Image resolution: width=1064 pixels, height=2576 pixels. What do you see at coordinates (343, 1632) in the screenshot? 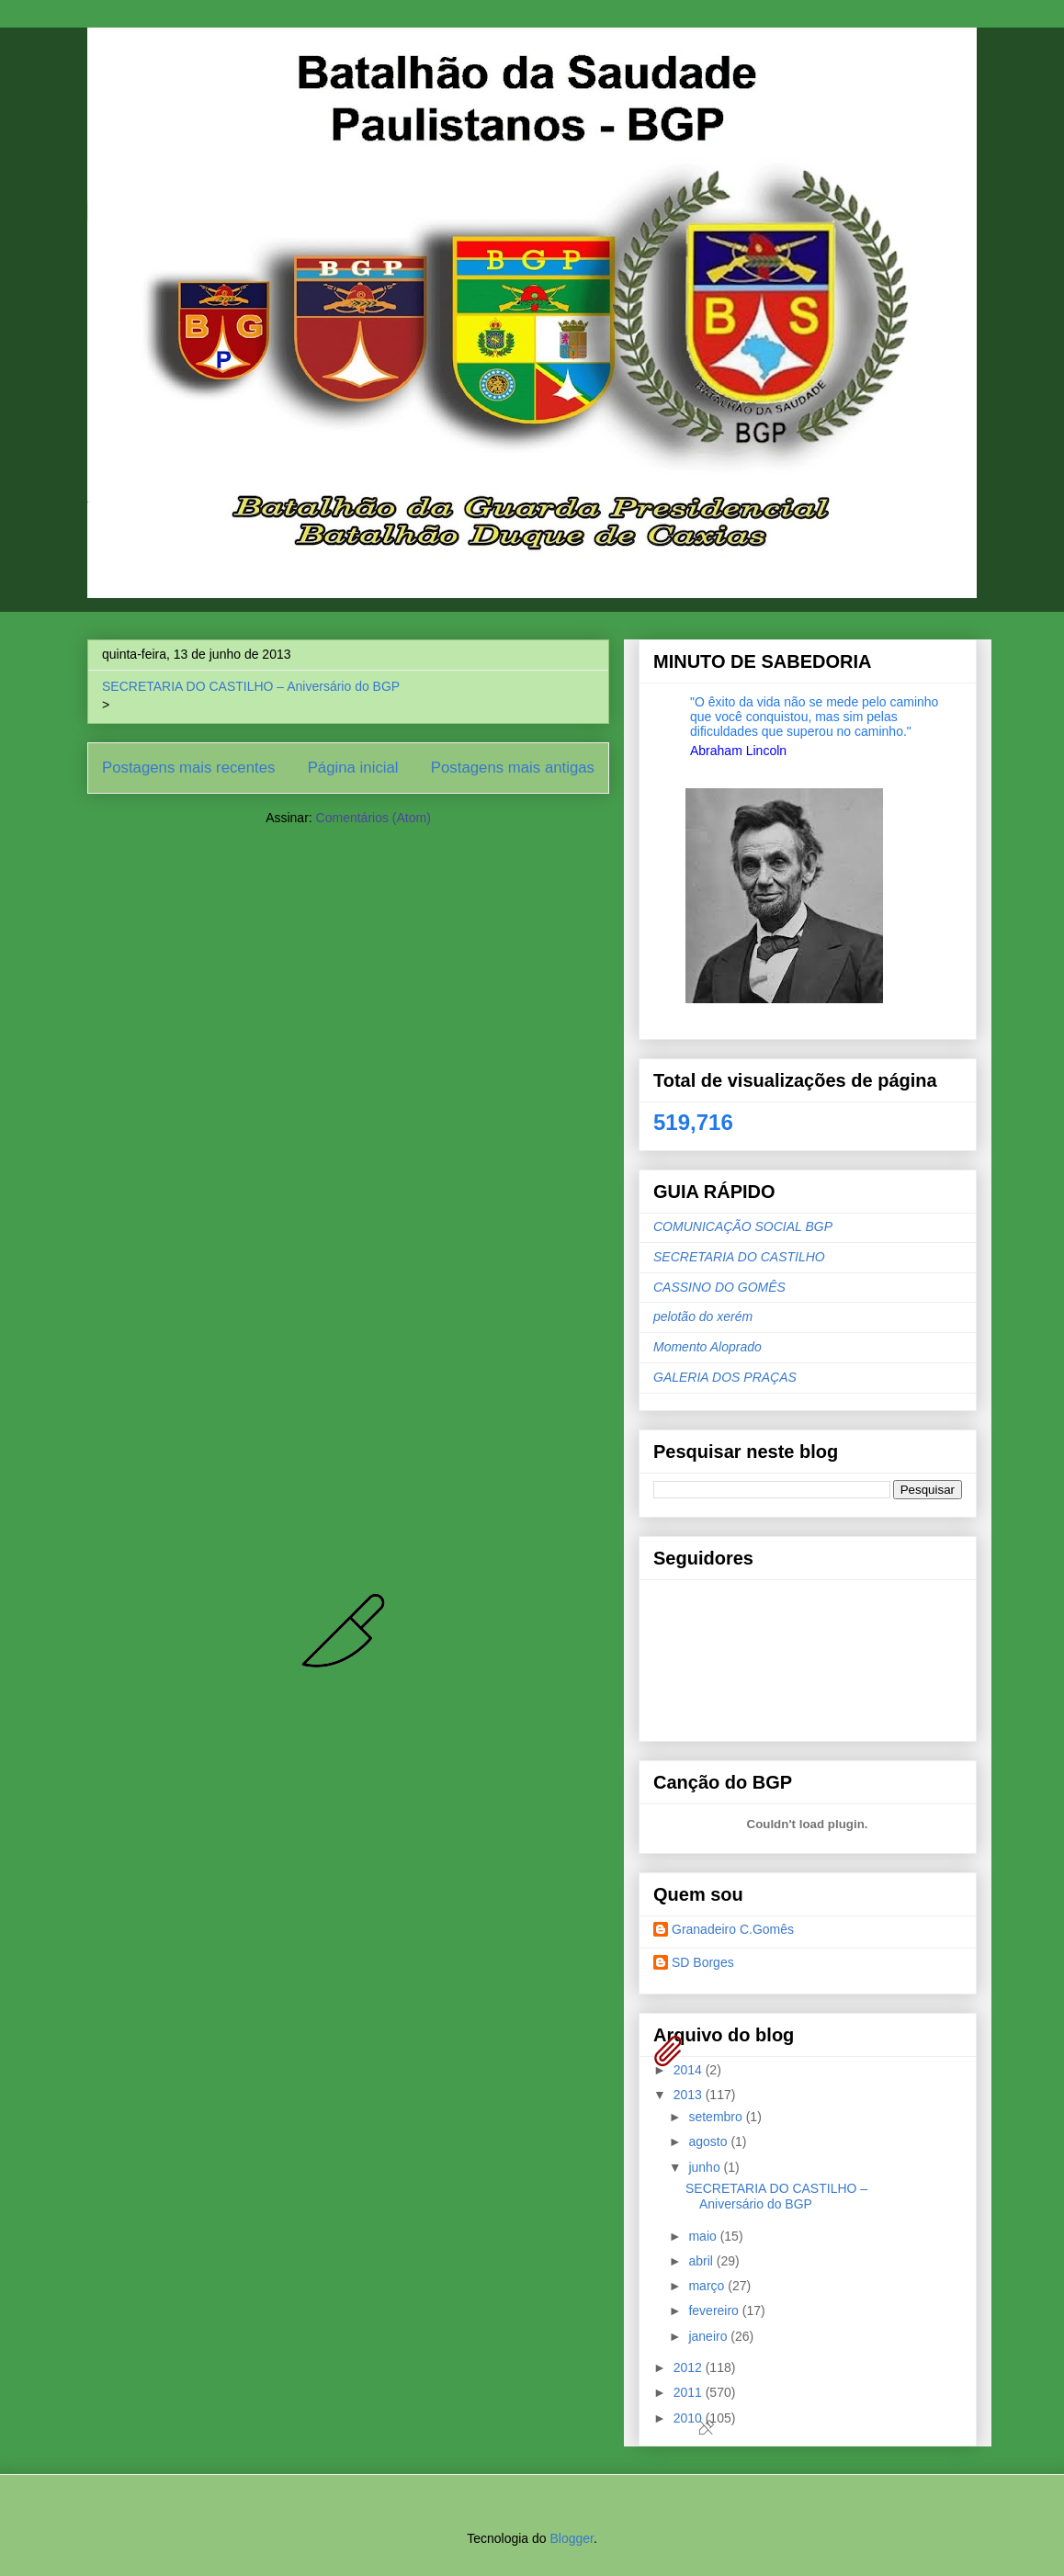
I see `access kitchen or cooking tools` at bounding box center [343, 1632].